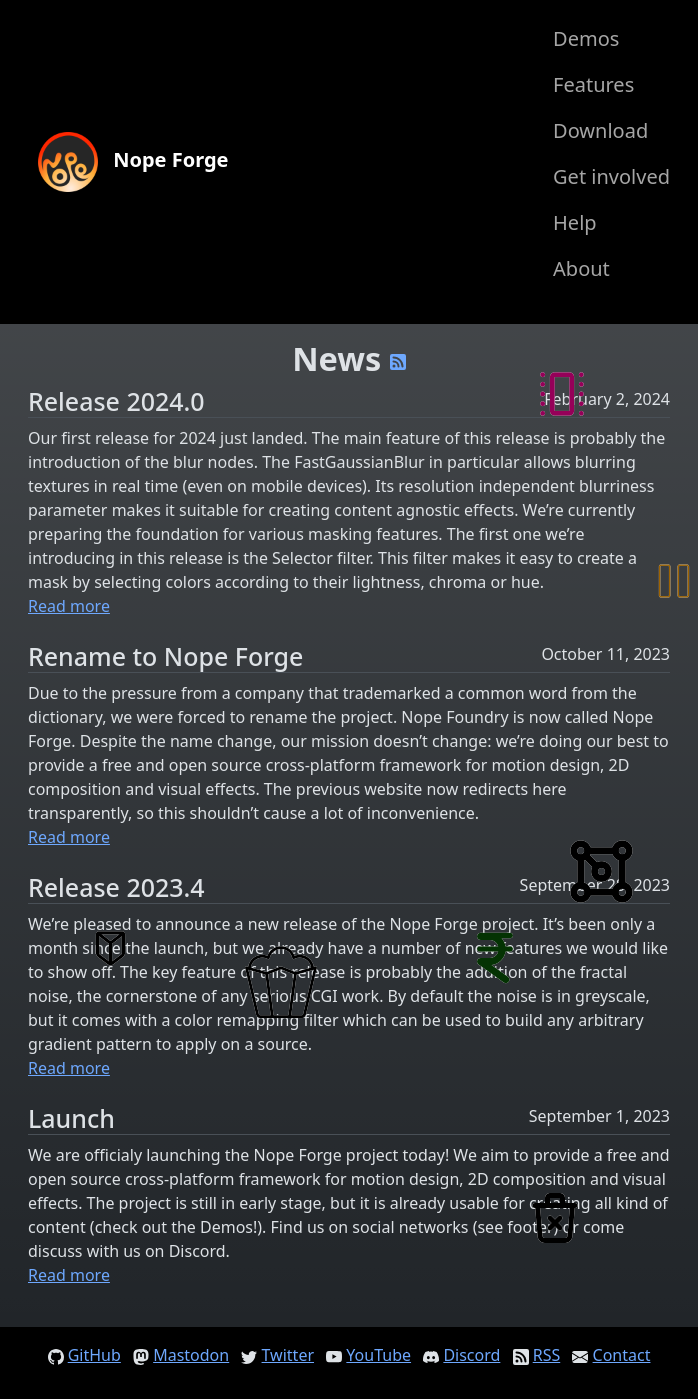 This screenshot has width=698, height=1399. I want to click on view complex network topology, so click(601, 871).